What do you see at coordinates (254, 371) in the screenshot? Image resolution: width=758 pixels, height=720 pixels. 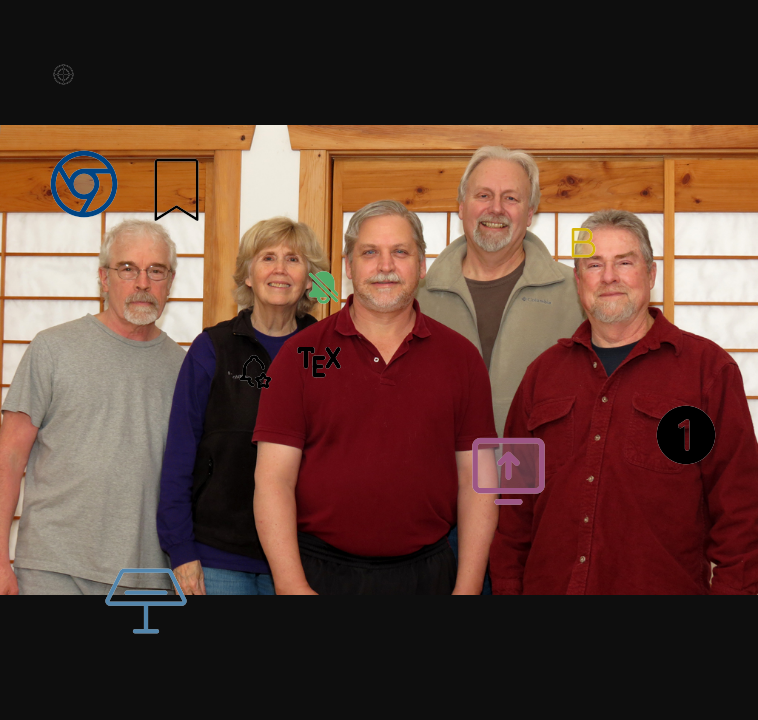 I see `view starred or priority notifications` at bounding box center [254, 371].